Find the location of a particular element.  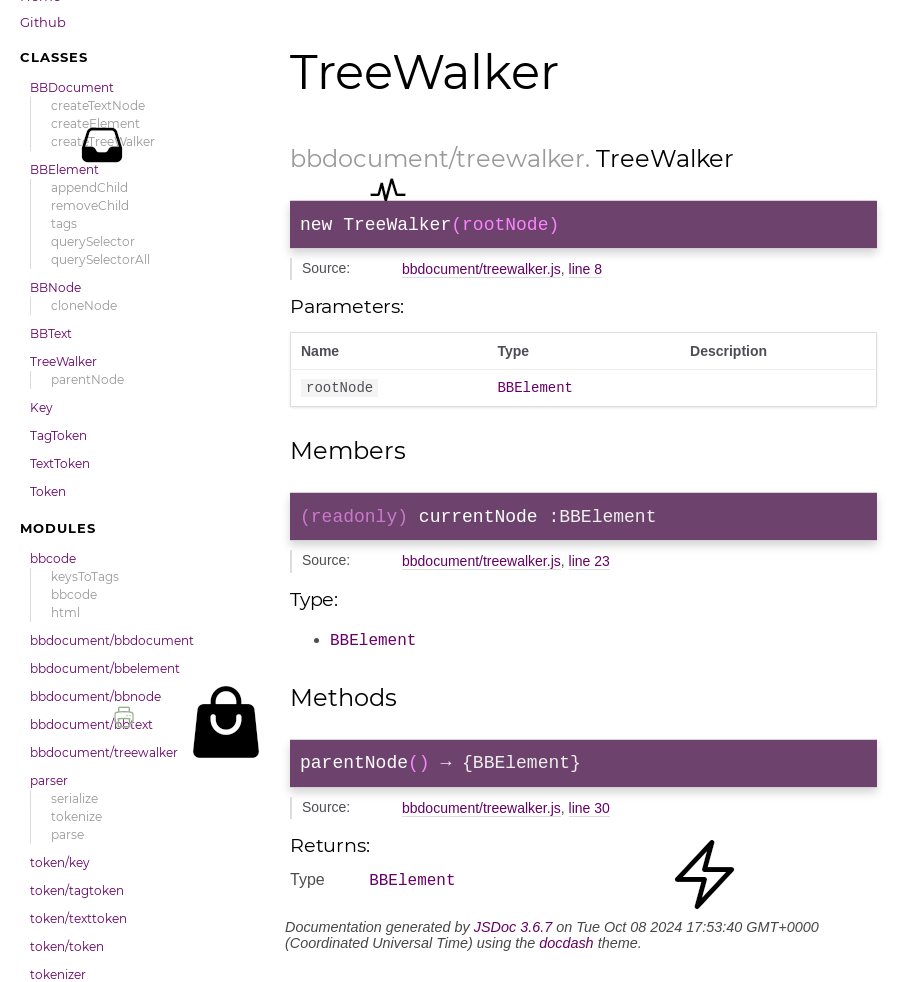

view your inbox messages is located at coordinates (102, 145).